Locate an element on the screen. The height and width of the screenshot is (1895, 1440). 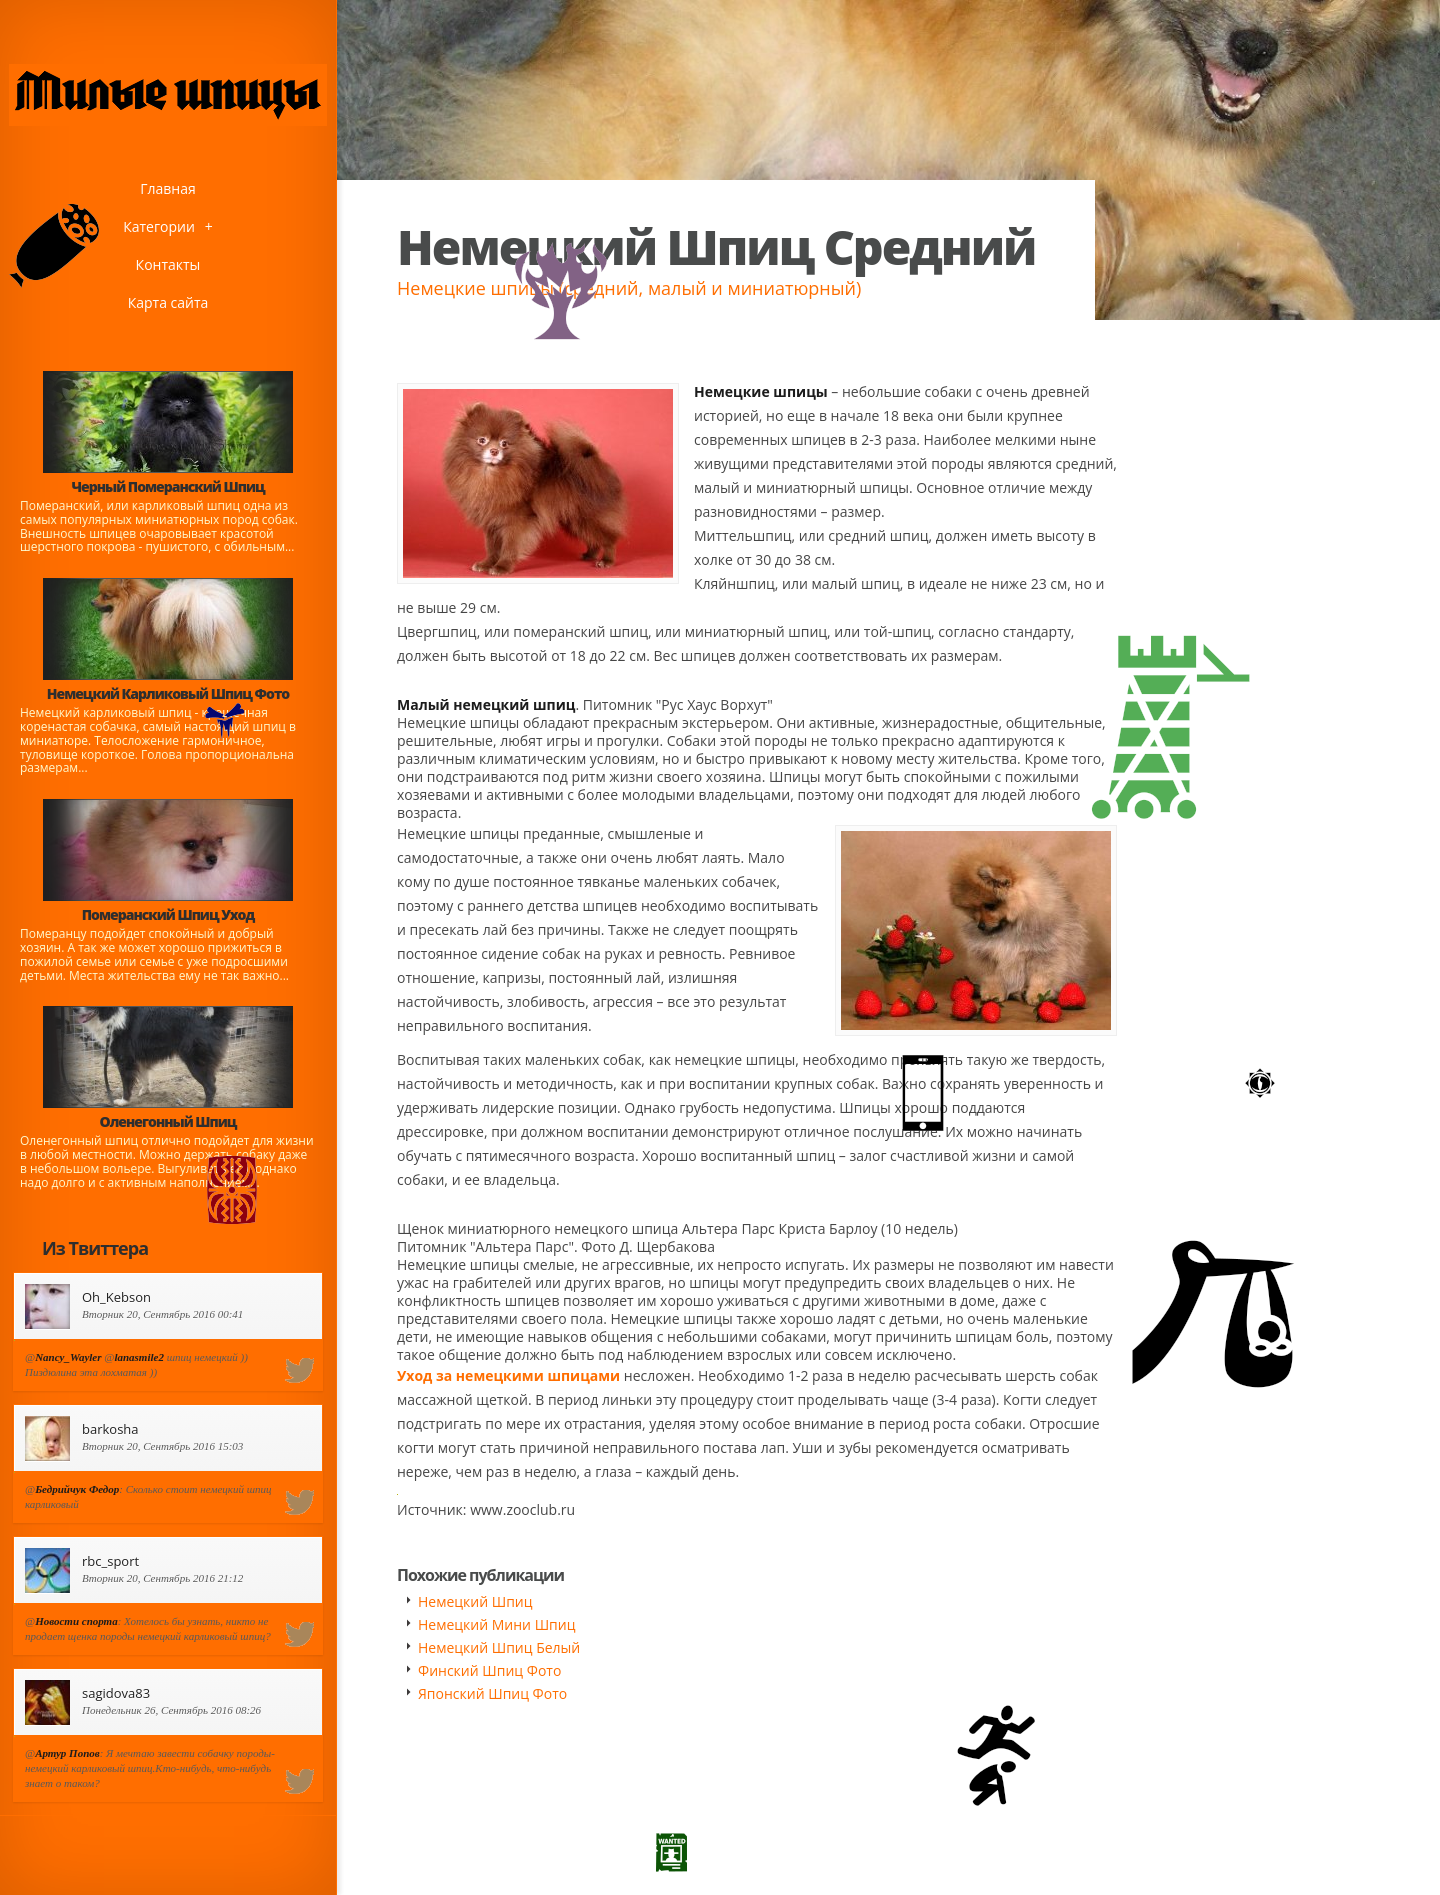
indicates a fire hazard or wildfire event is located at coordinates (562, 291).